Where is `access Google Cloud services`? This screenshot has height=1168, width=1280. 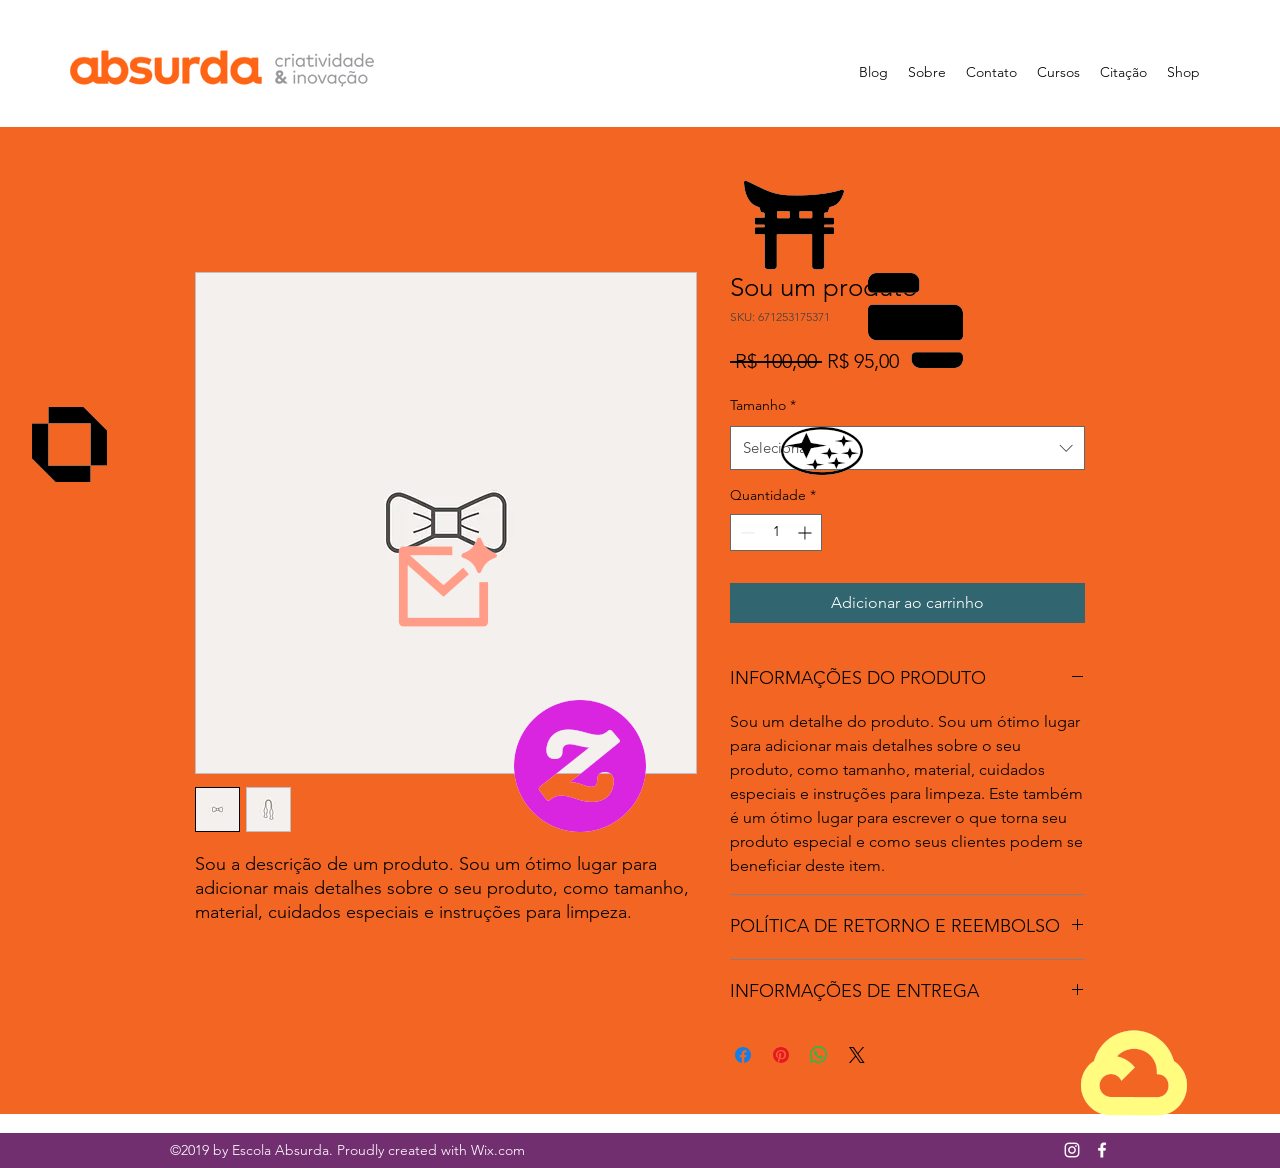 access Google Cloud services is located at coordinates (1134, 1073).